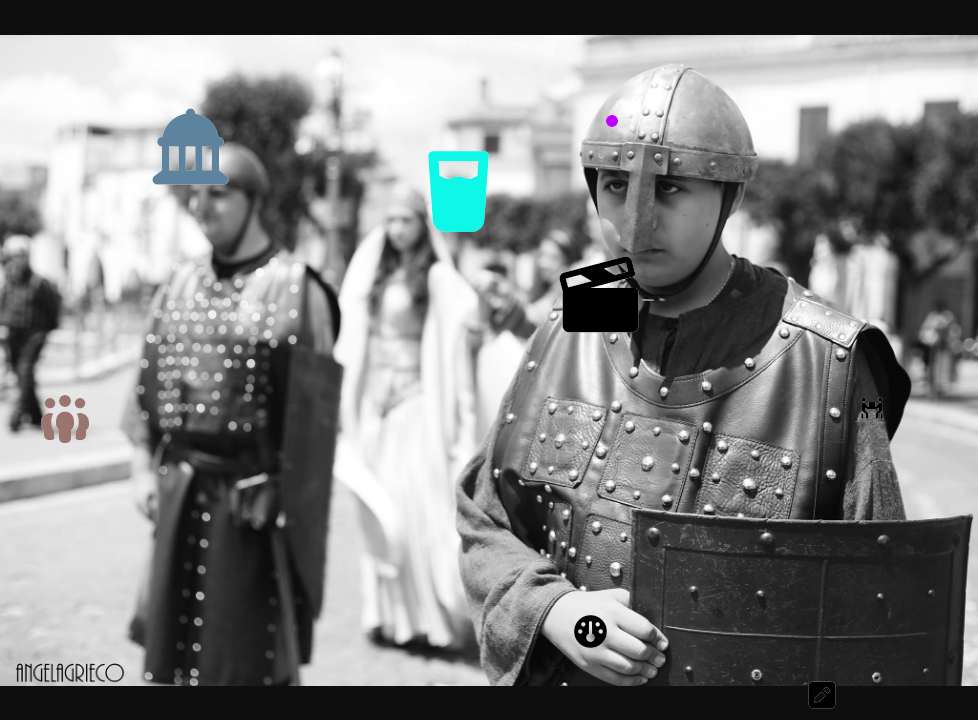 The width and height of the screenshot is (978, 720). I want to click on edit or modify content, so click(822, 695).